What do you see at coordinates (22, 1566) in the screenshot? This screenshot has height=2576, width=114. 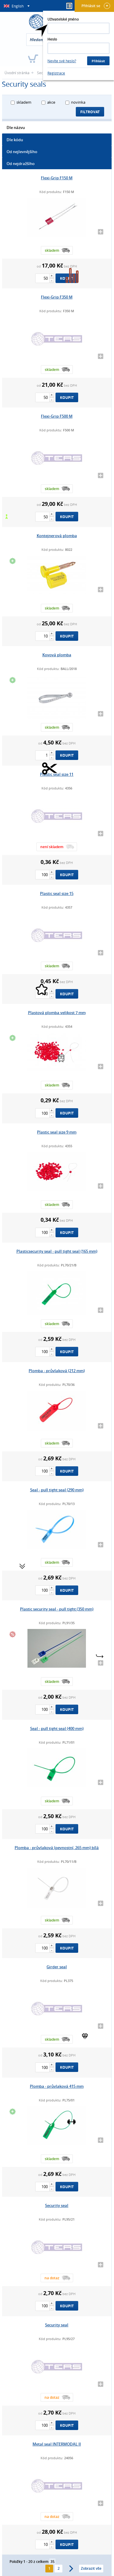 I see `expand to show more content below` at bounding box center [22, 1566].